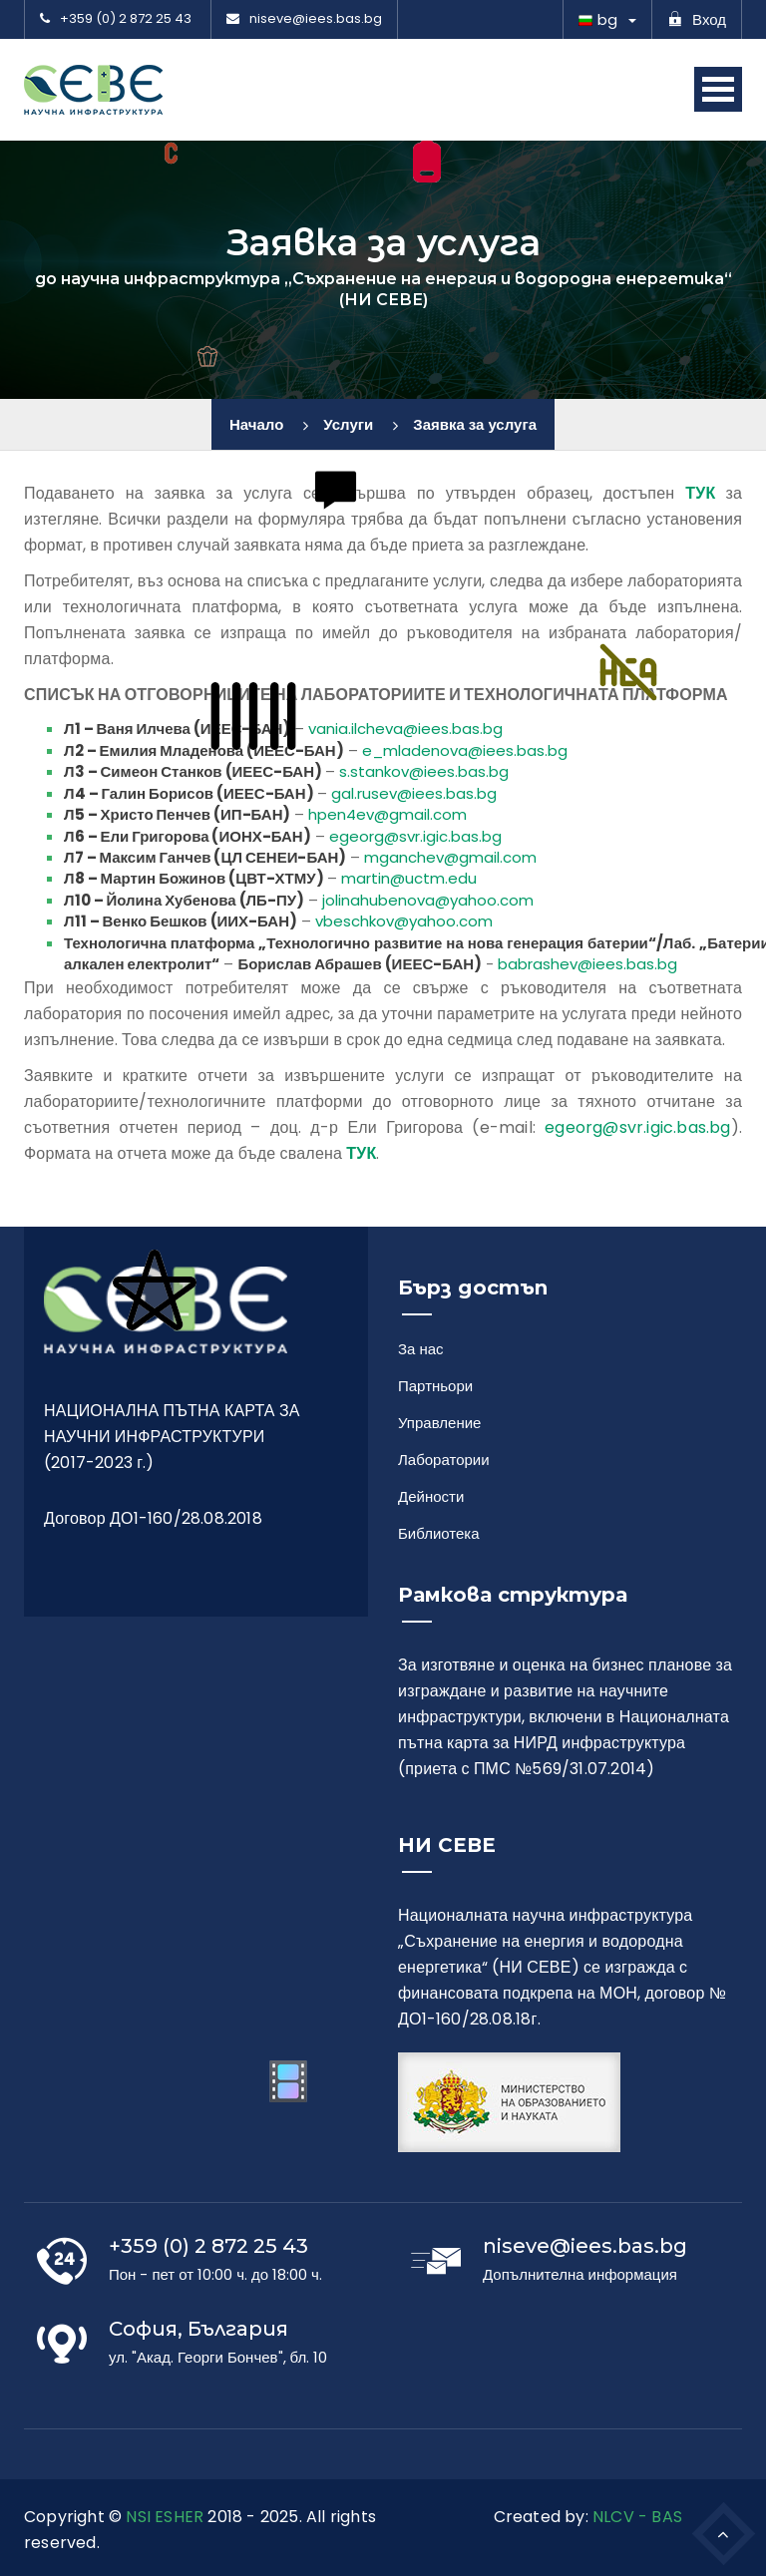  I want to click on open chat or messaging, so click(335, 490).